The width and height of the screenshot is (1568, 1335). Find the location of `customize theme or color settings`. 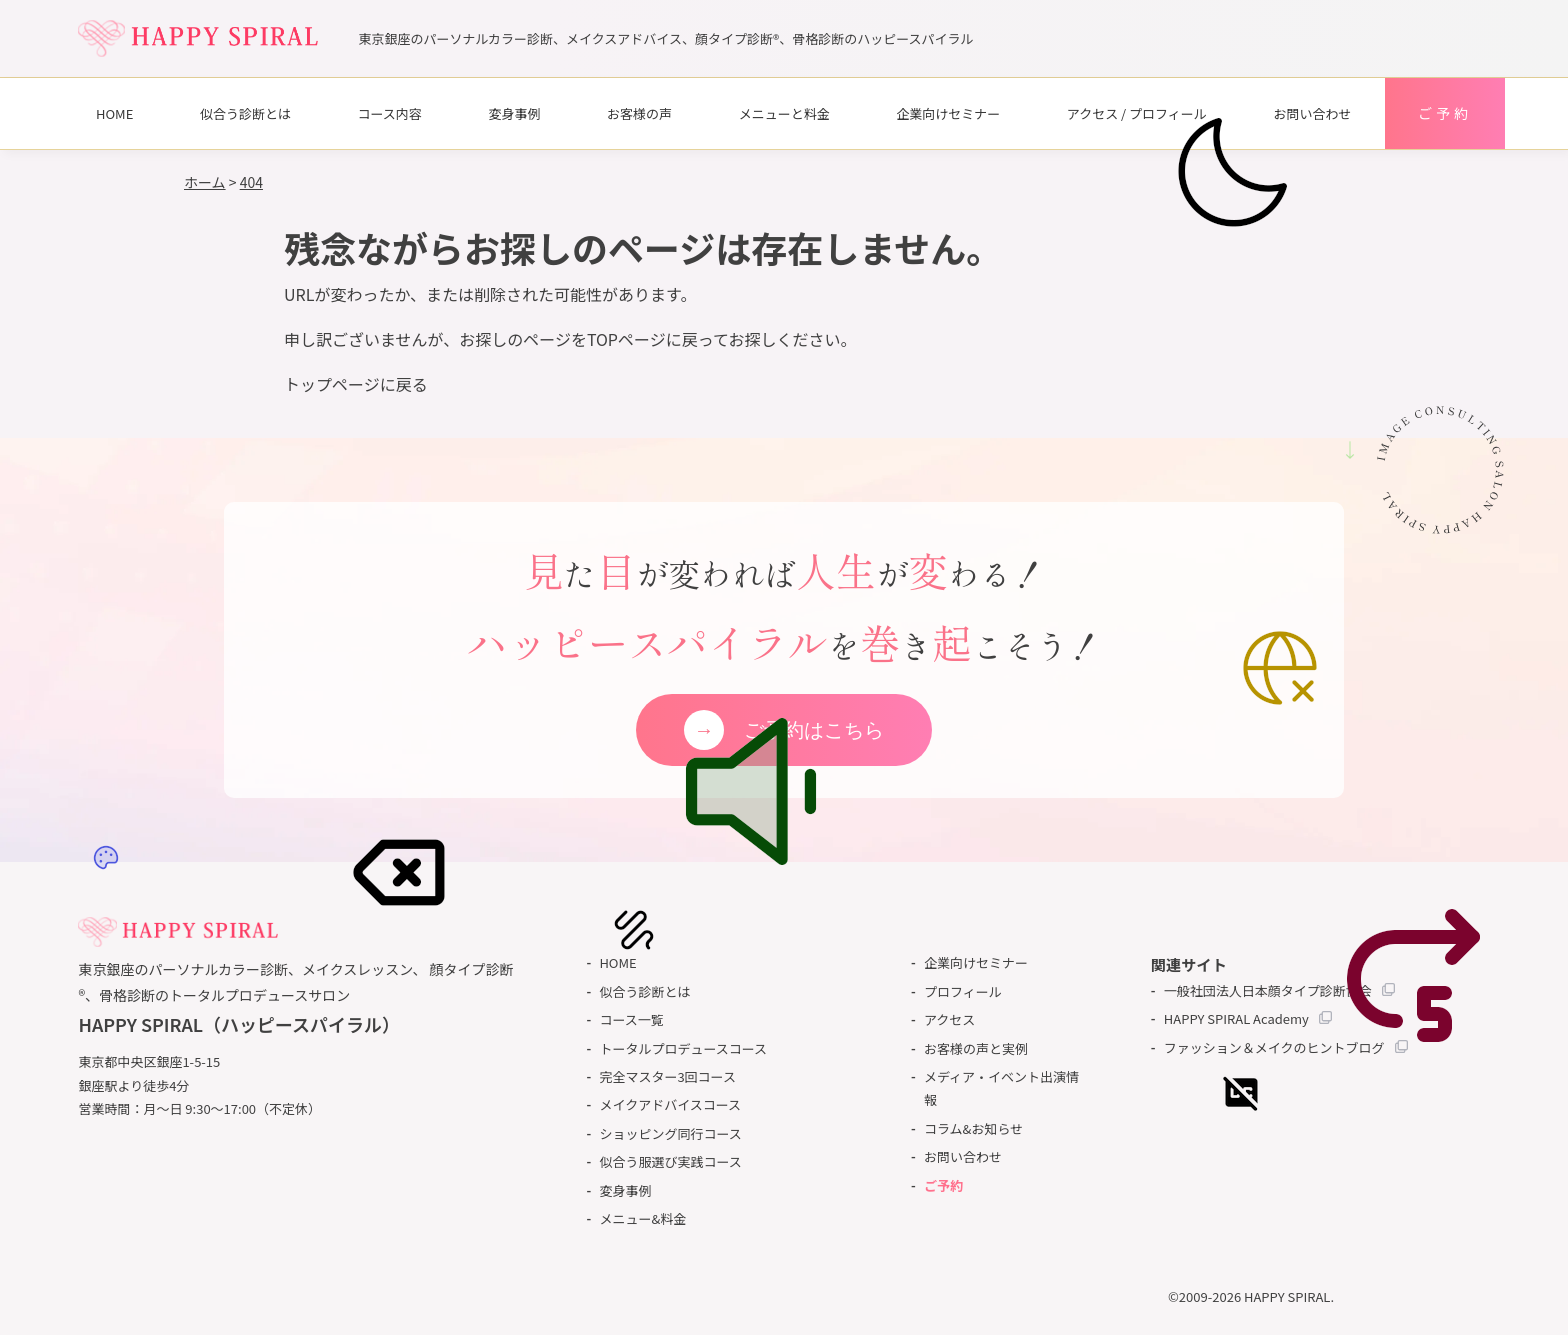

customize theme or color settings is located at coordinates (106, 858).